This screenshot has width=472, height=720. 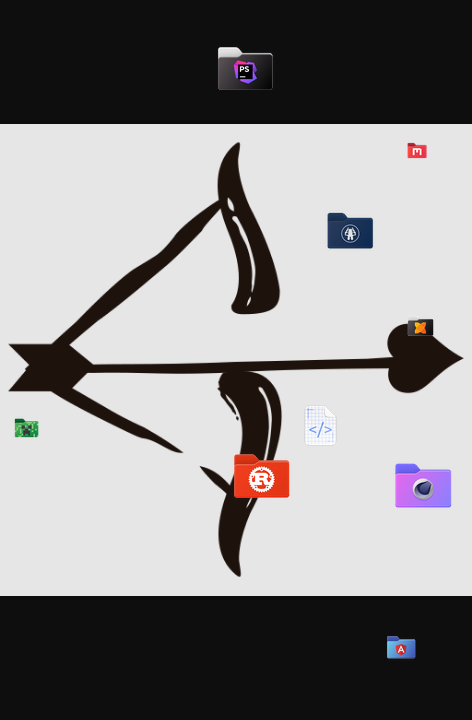 I want to click on folder containing phpstorm project files, so click(x=245, y=70).